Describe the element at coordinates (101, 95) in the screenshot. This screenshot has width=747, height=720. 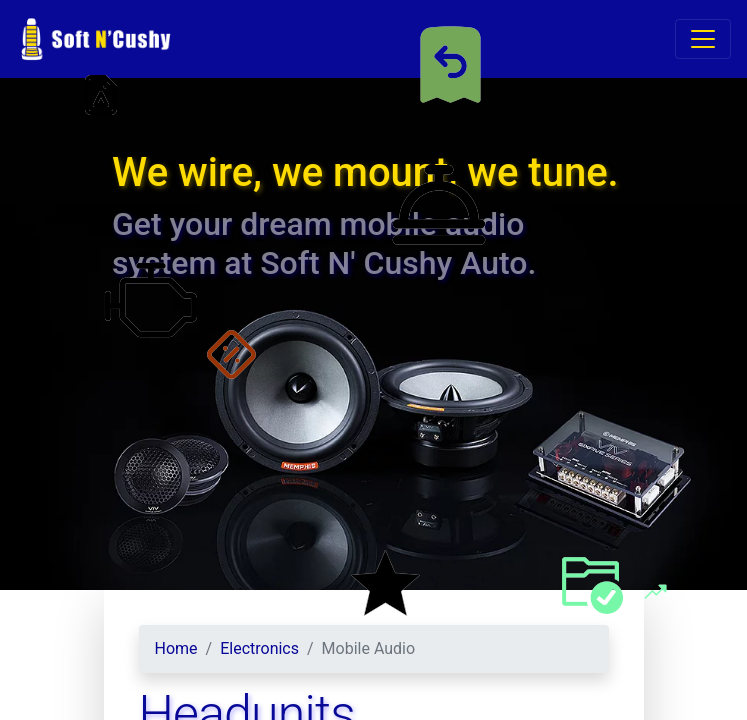
I see `view file changes or differences` at that location.